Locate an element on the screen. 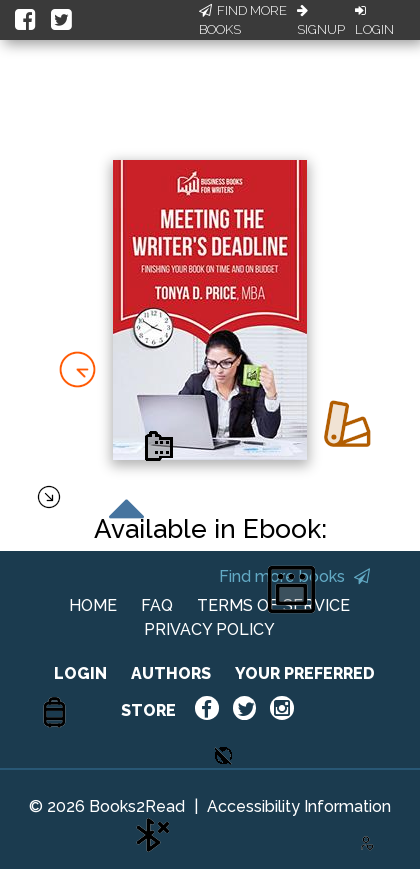  view afternoon schedule or events is located at coordinates (77, 369).